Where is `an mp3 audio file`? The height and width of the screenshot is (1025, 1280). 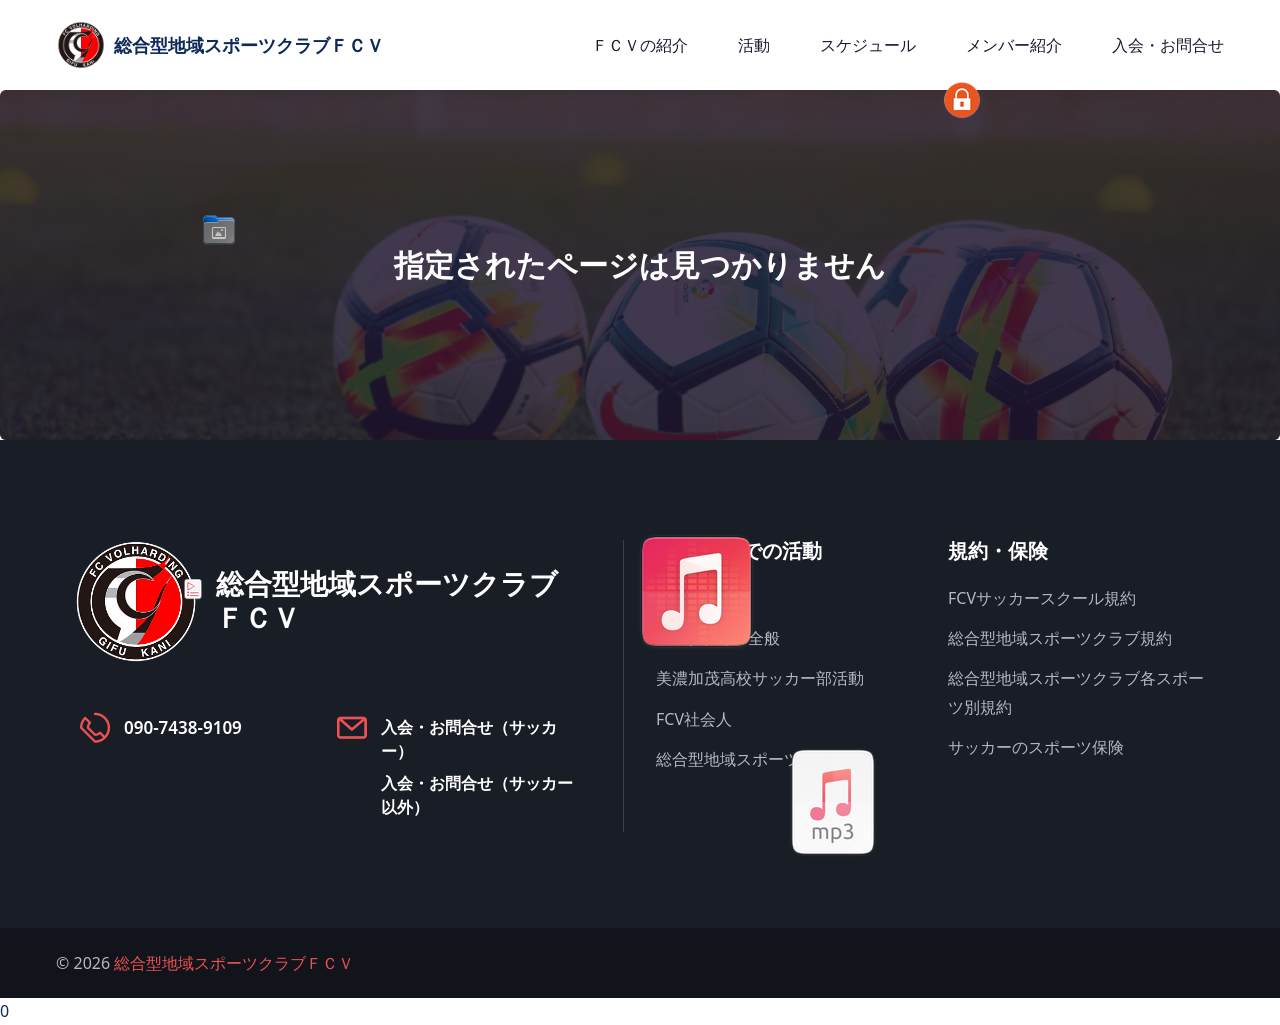
an mp3 audio file is located at coordinates (833, 802).